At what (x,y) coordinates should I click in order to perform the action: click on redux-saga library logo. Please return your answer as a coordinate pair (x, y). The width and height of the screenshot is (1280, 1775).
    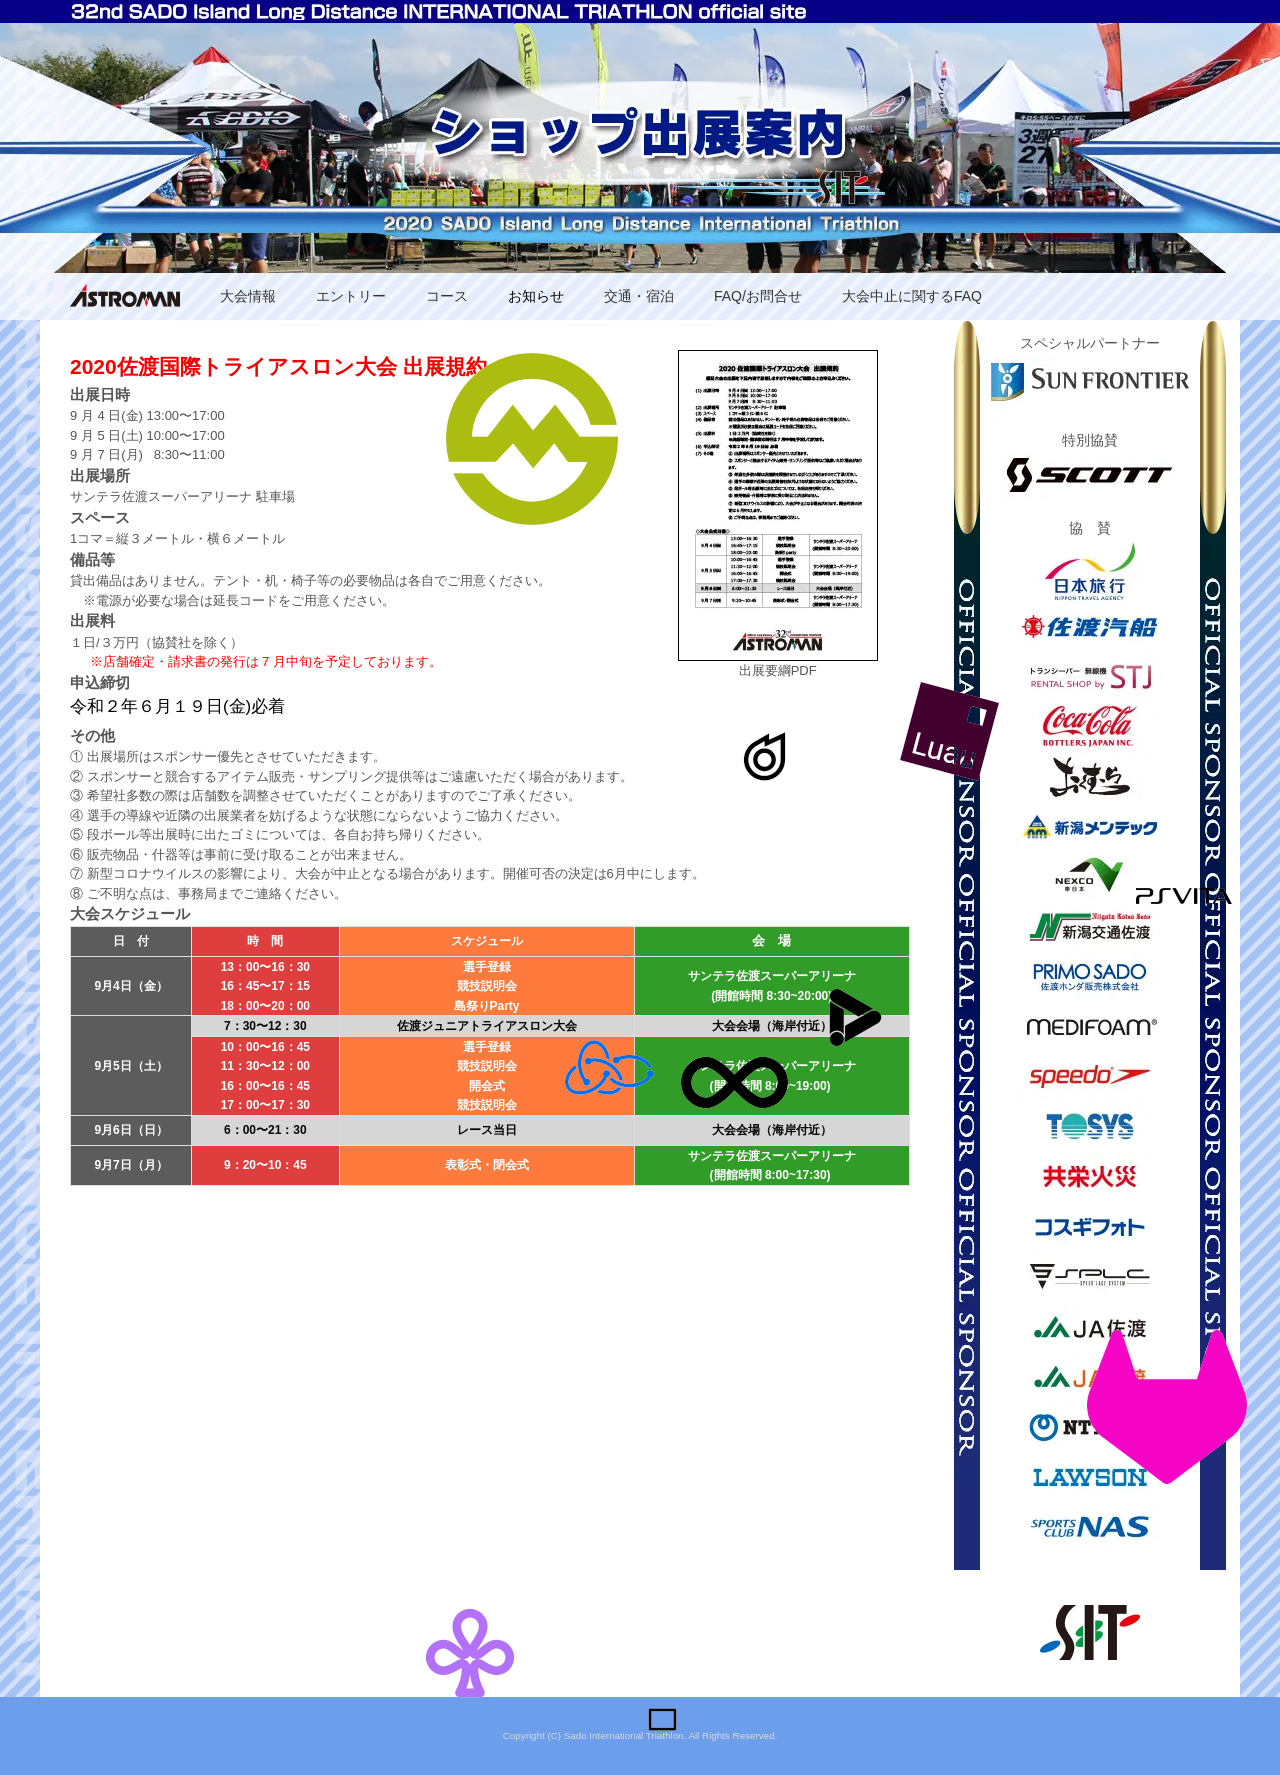
    Looking at the image, I should click on (609, 1067).